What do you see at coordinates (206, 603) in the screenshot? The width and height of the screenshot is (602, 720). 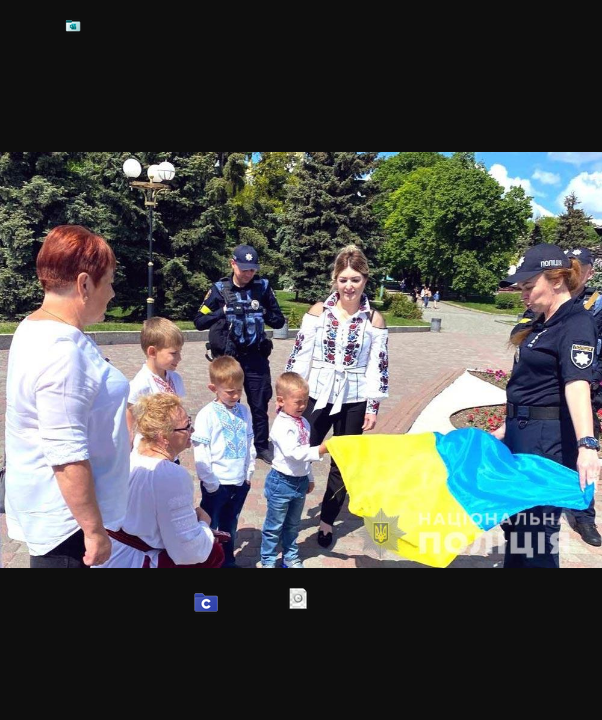 I see `open folder containing C programming files` at bounding box center [206, 603].